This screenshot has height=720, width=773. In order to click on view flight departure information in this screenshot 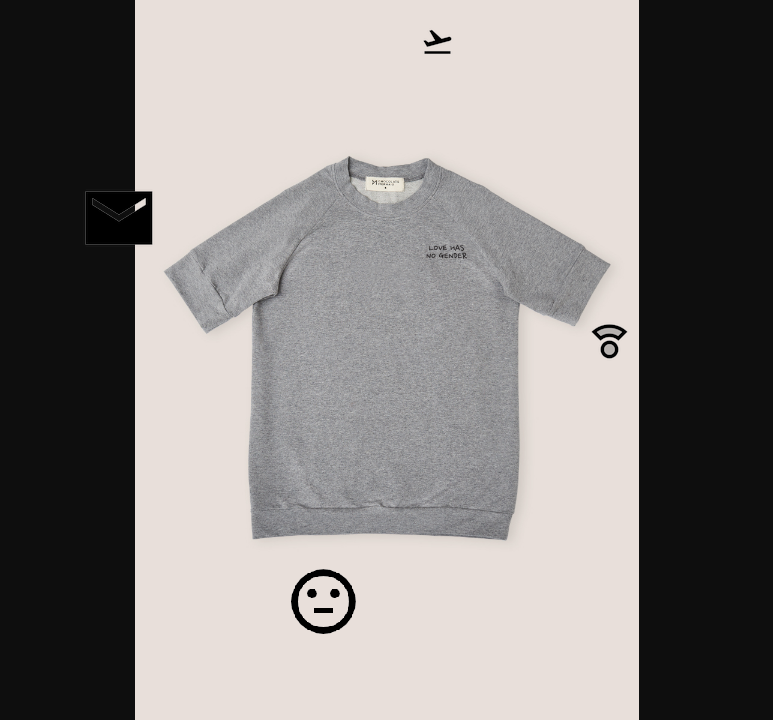, I will do `click(437, 41)`.